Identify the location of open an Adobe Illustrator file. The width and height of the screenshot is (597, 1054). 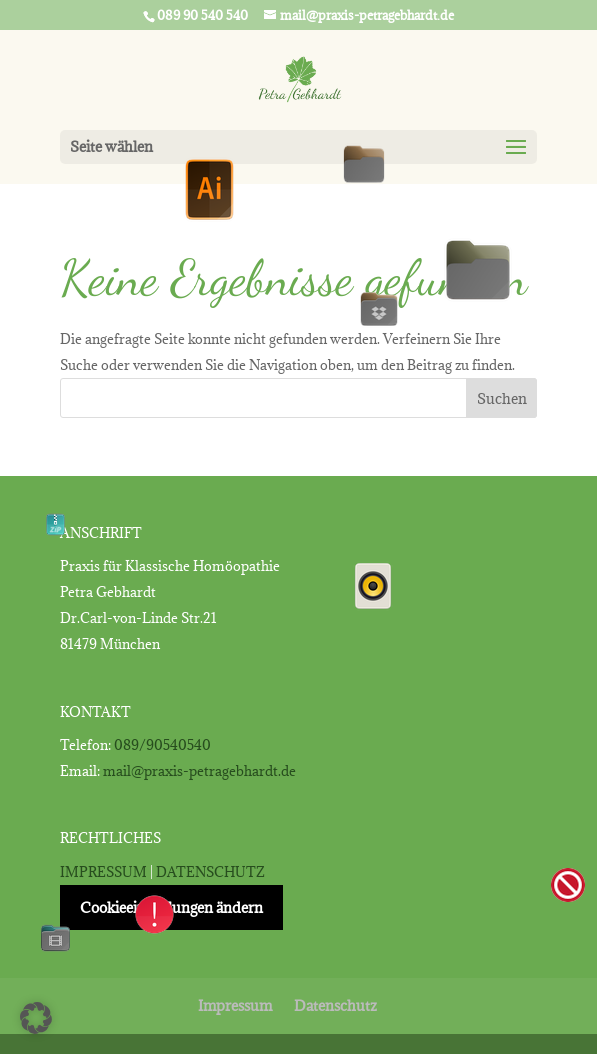
(209, 189).